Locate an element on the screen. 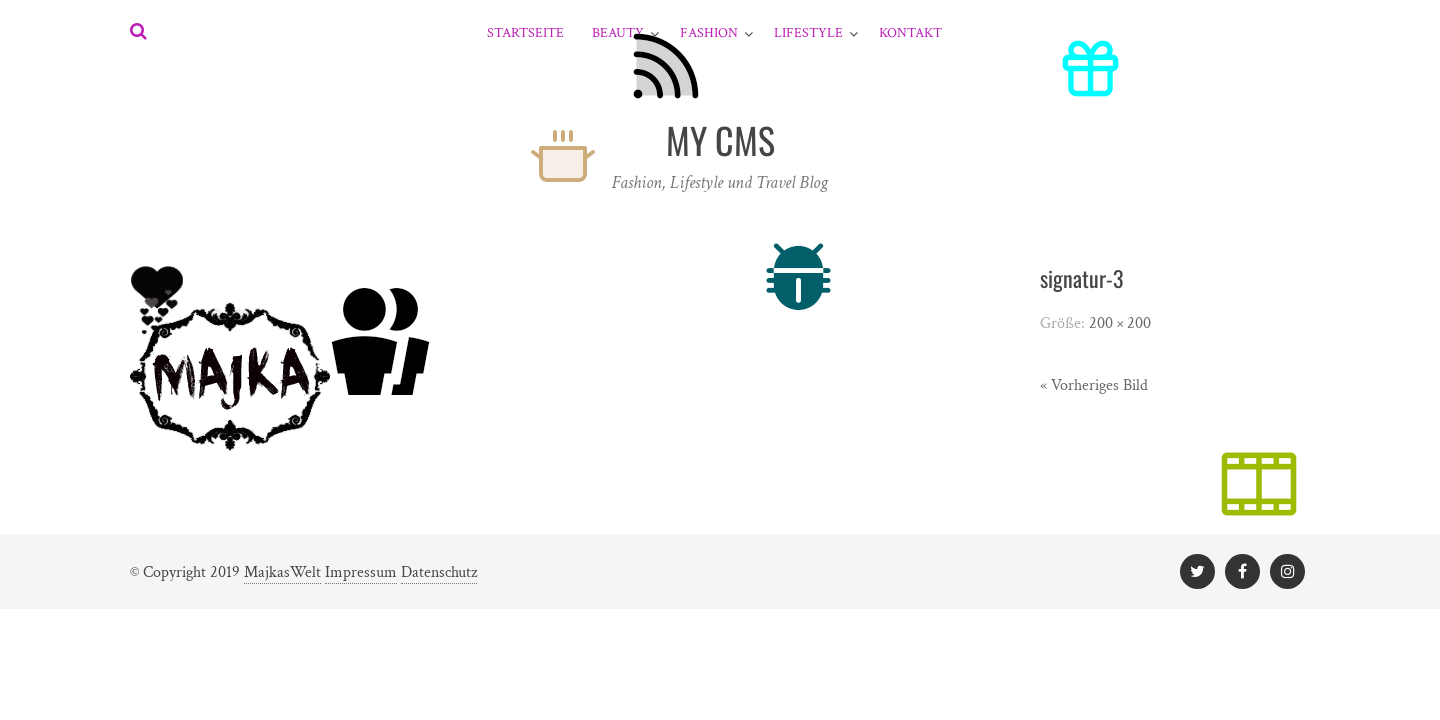  access recipes or cooking features is located at coordinates (563, 160).